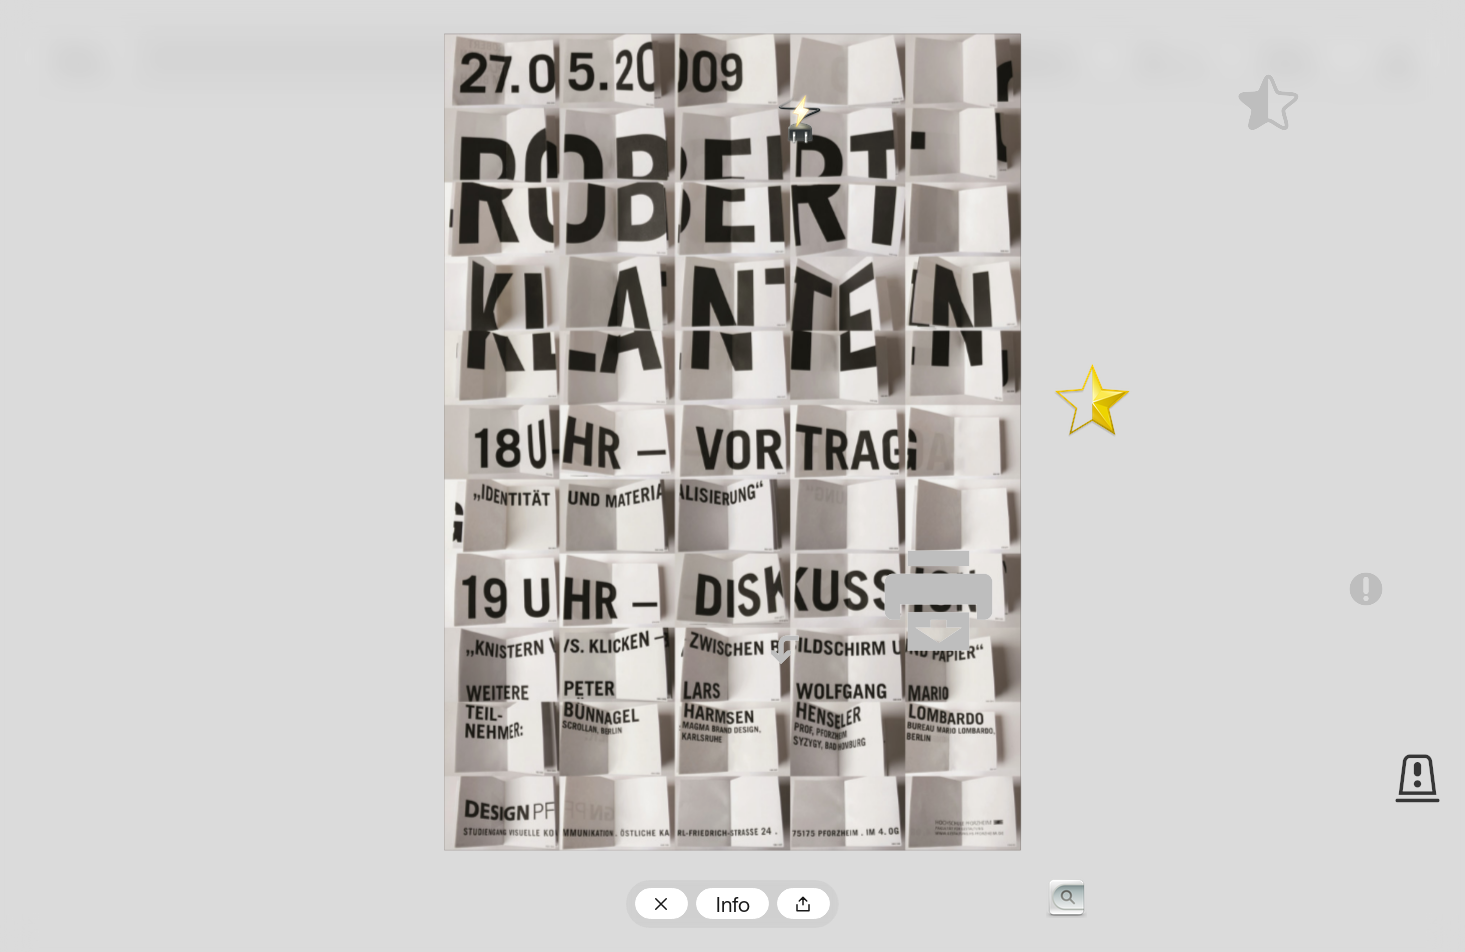 The height and width of the screenshot is (952, 1465). I want to click on indicates a partial or half rating, so click(1268, 104).